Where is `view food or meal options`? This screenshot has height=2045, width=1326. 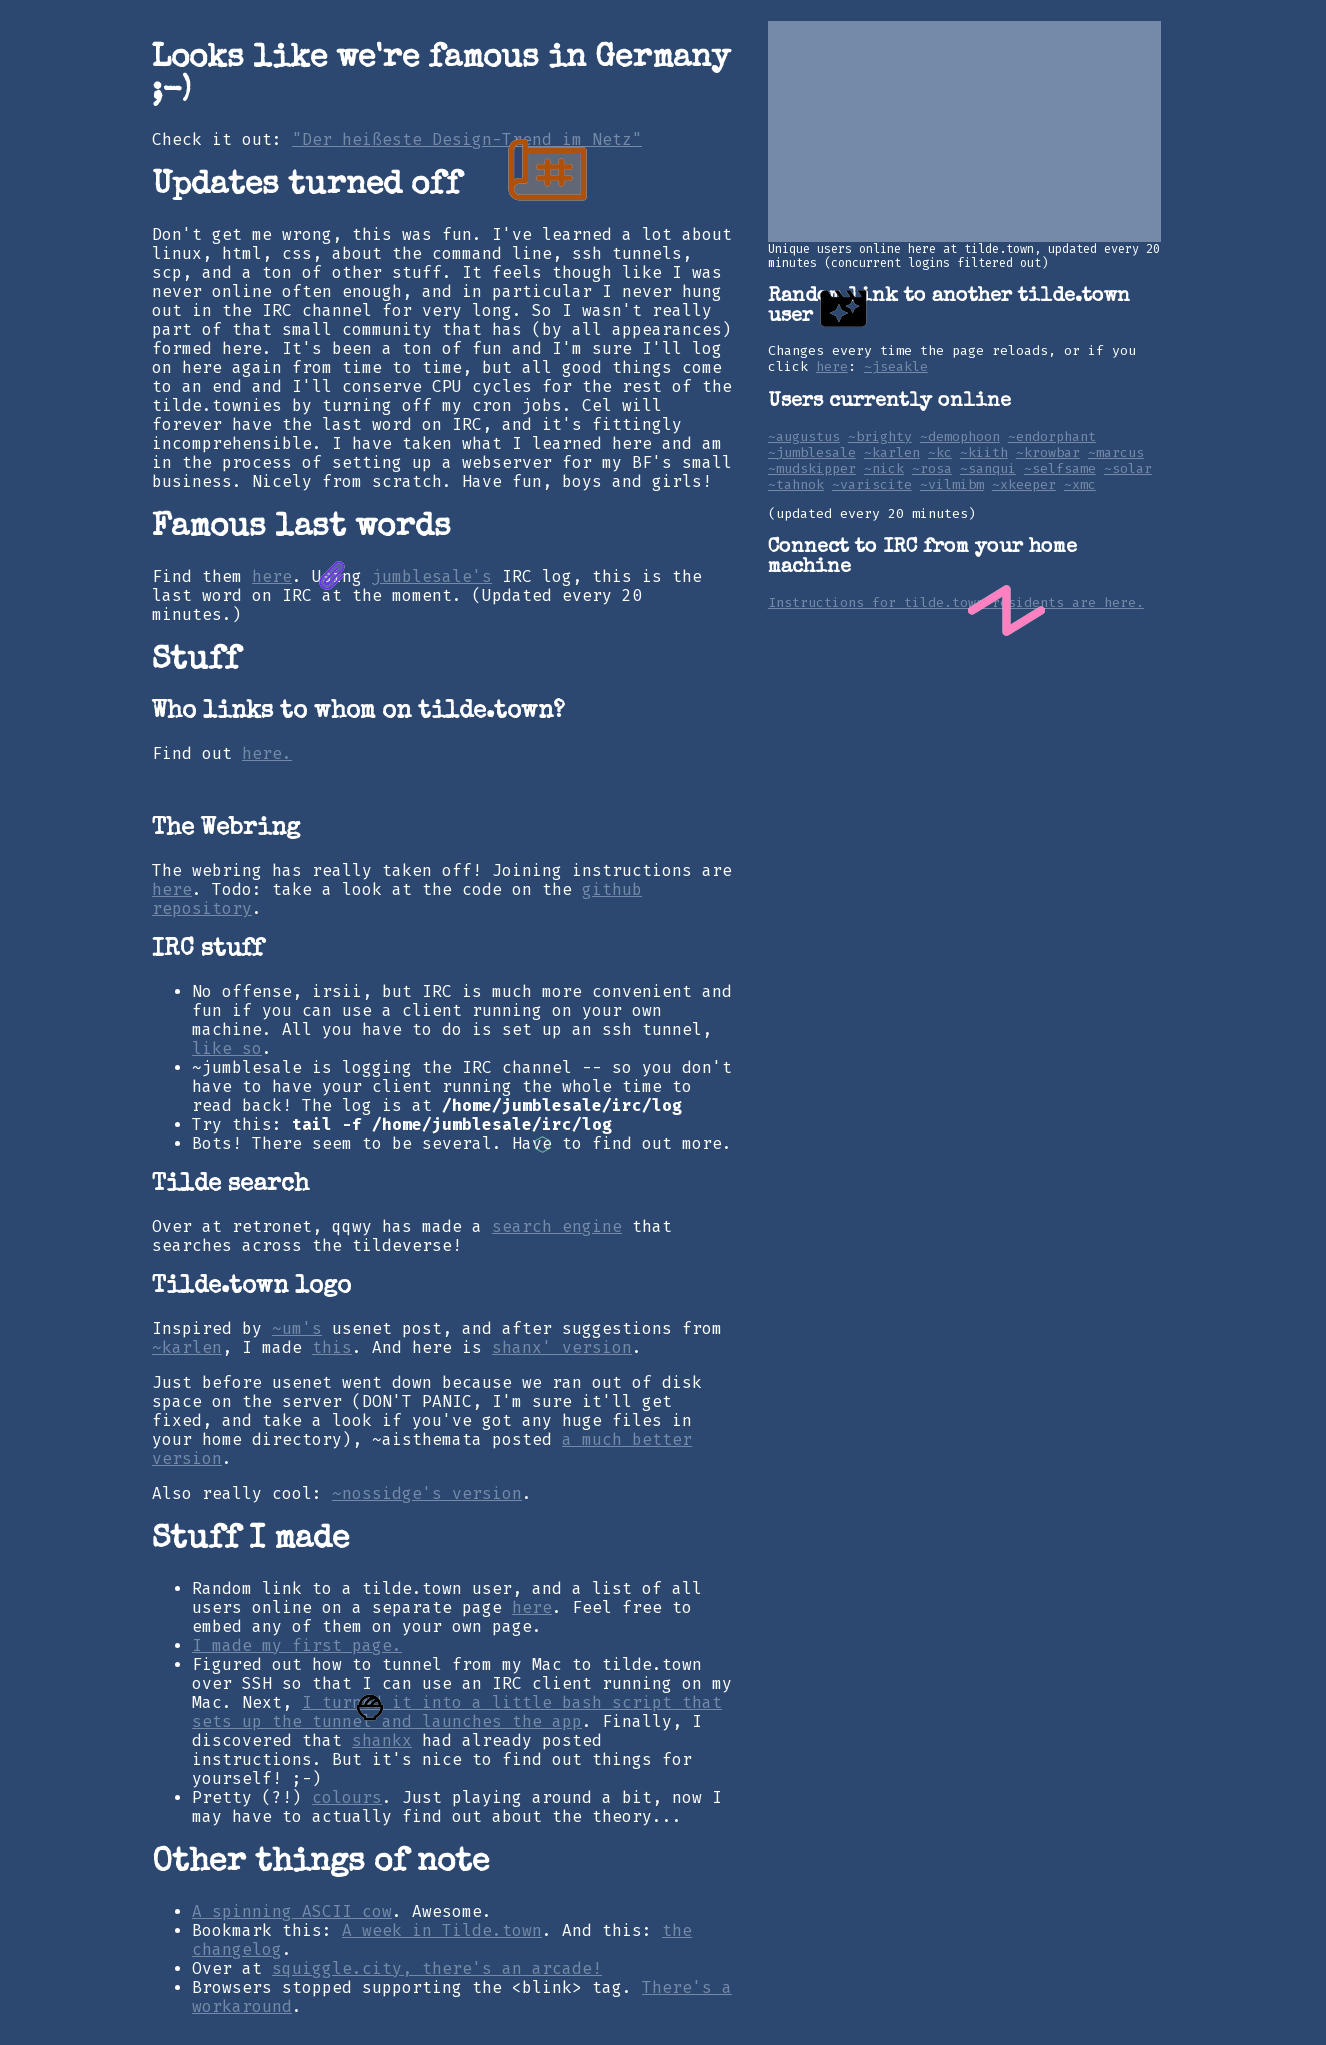
view food or meal options is located at coordinates (370, 1708).